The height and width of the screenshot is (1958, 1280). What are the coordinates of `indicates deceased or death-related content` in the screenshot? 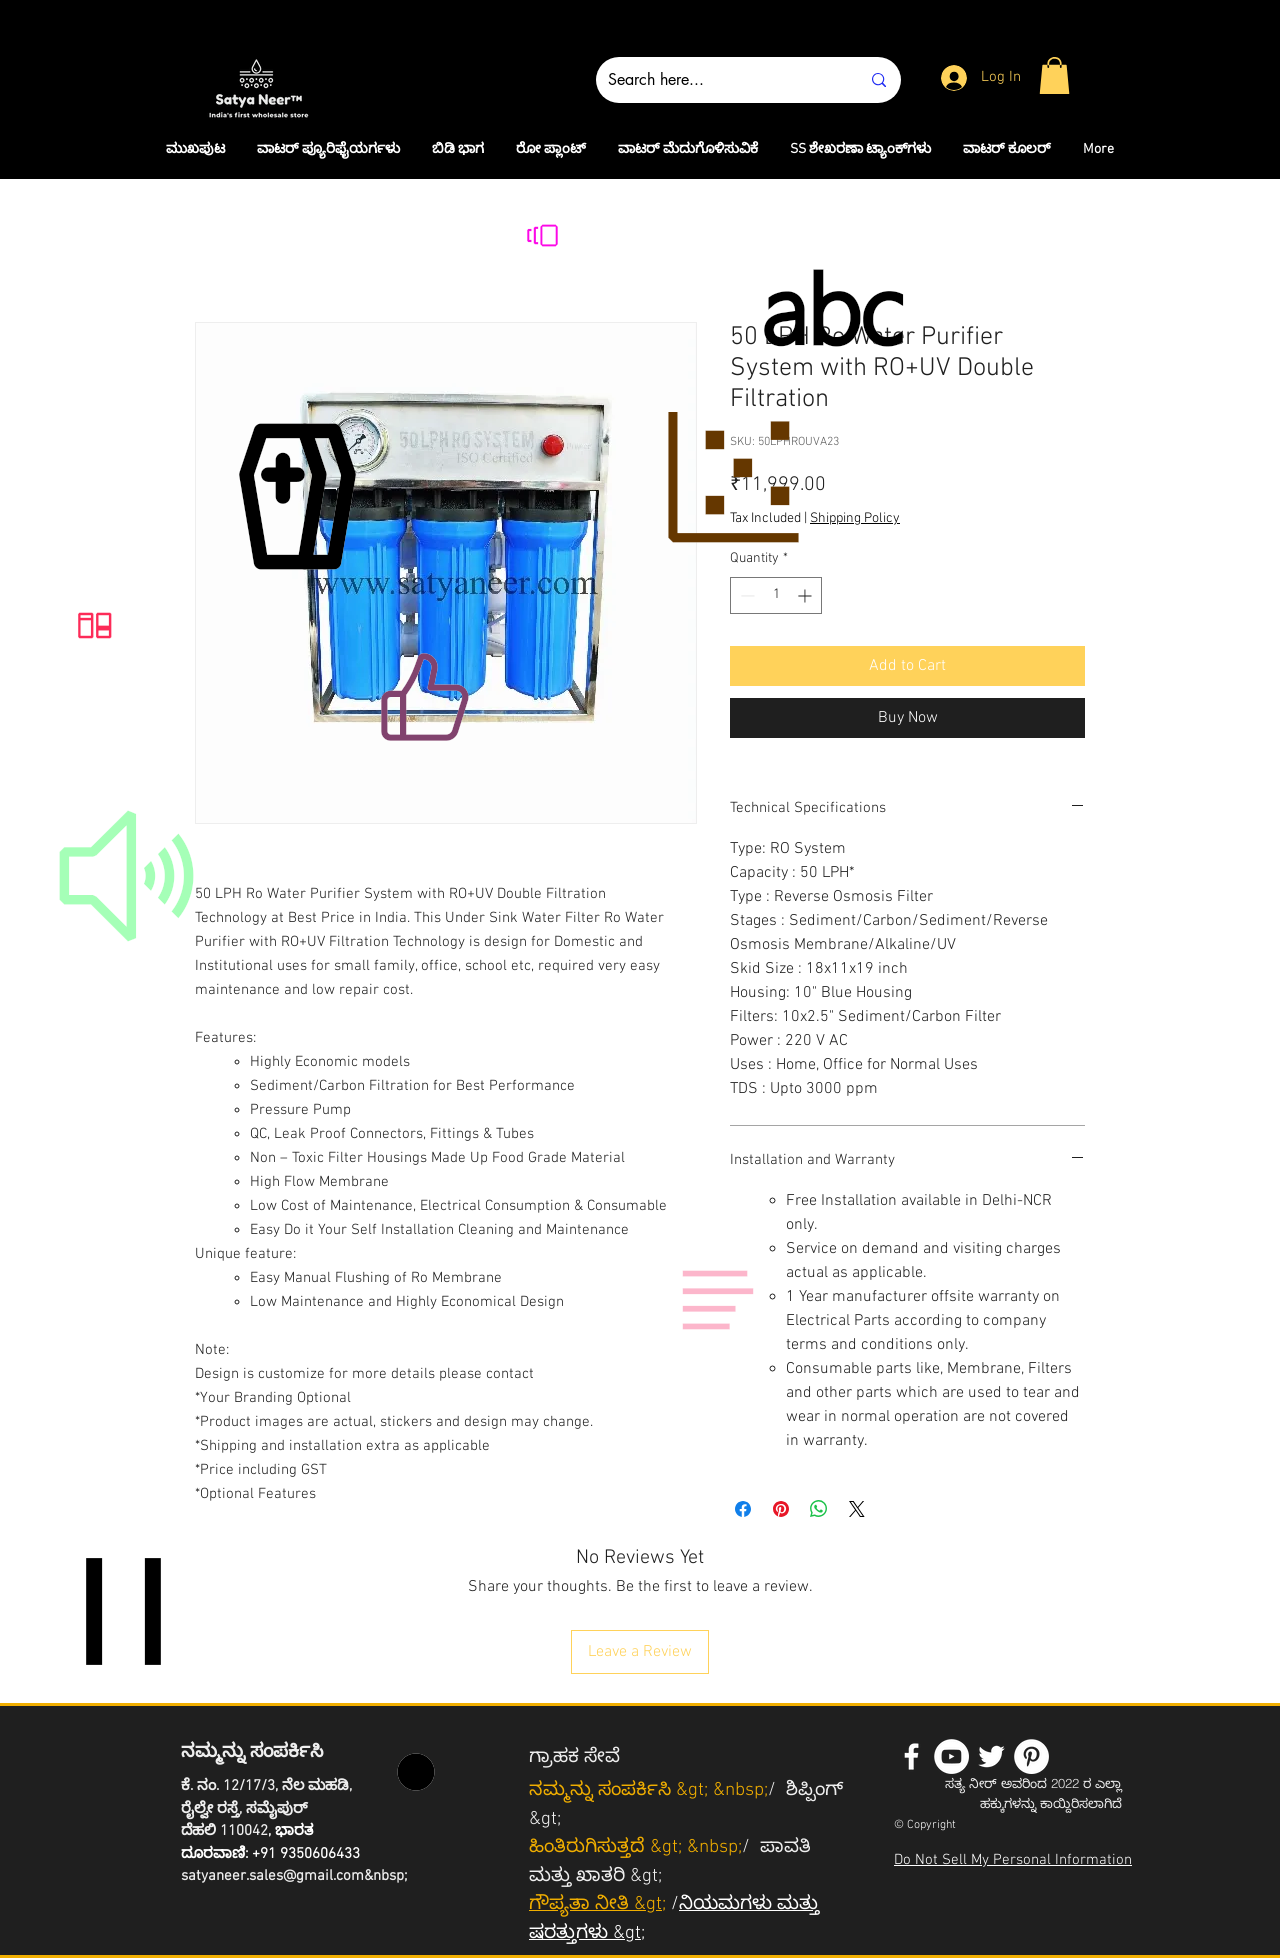 It's located at (297, 496).